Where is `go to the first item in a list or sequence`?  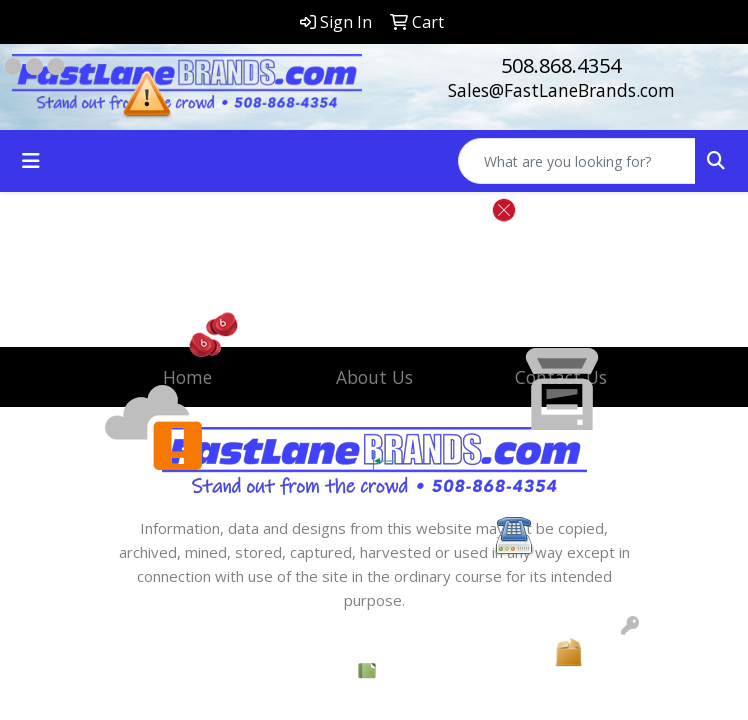
go to the first item in a list or sequence is located at coordinates (384, 461).